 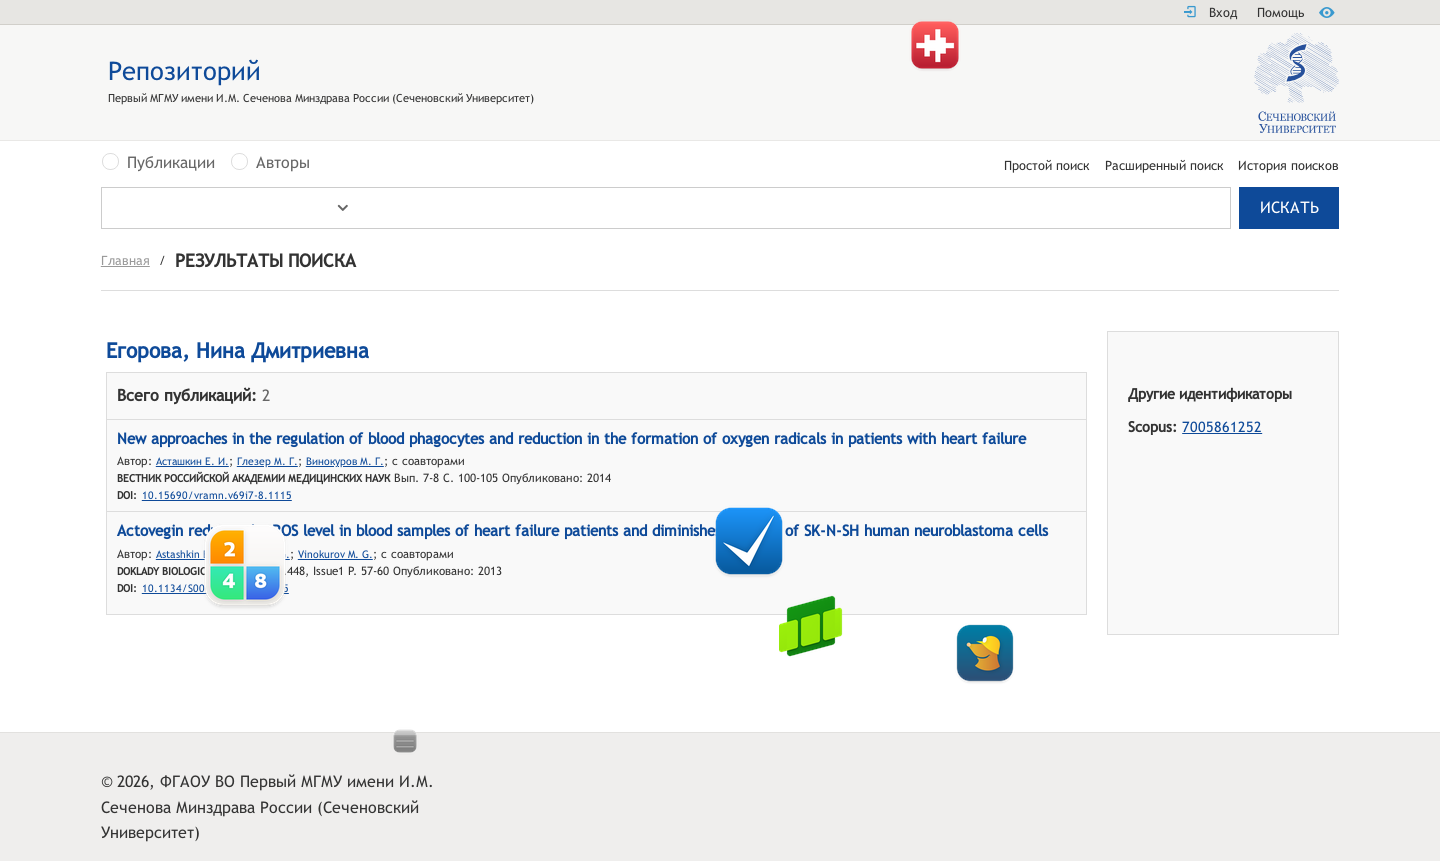 I want to click on open Super Productivity app, so click(x=749, y=541).